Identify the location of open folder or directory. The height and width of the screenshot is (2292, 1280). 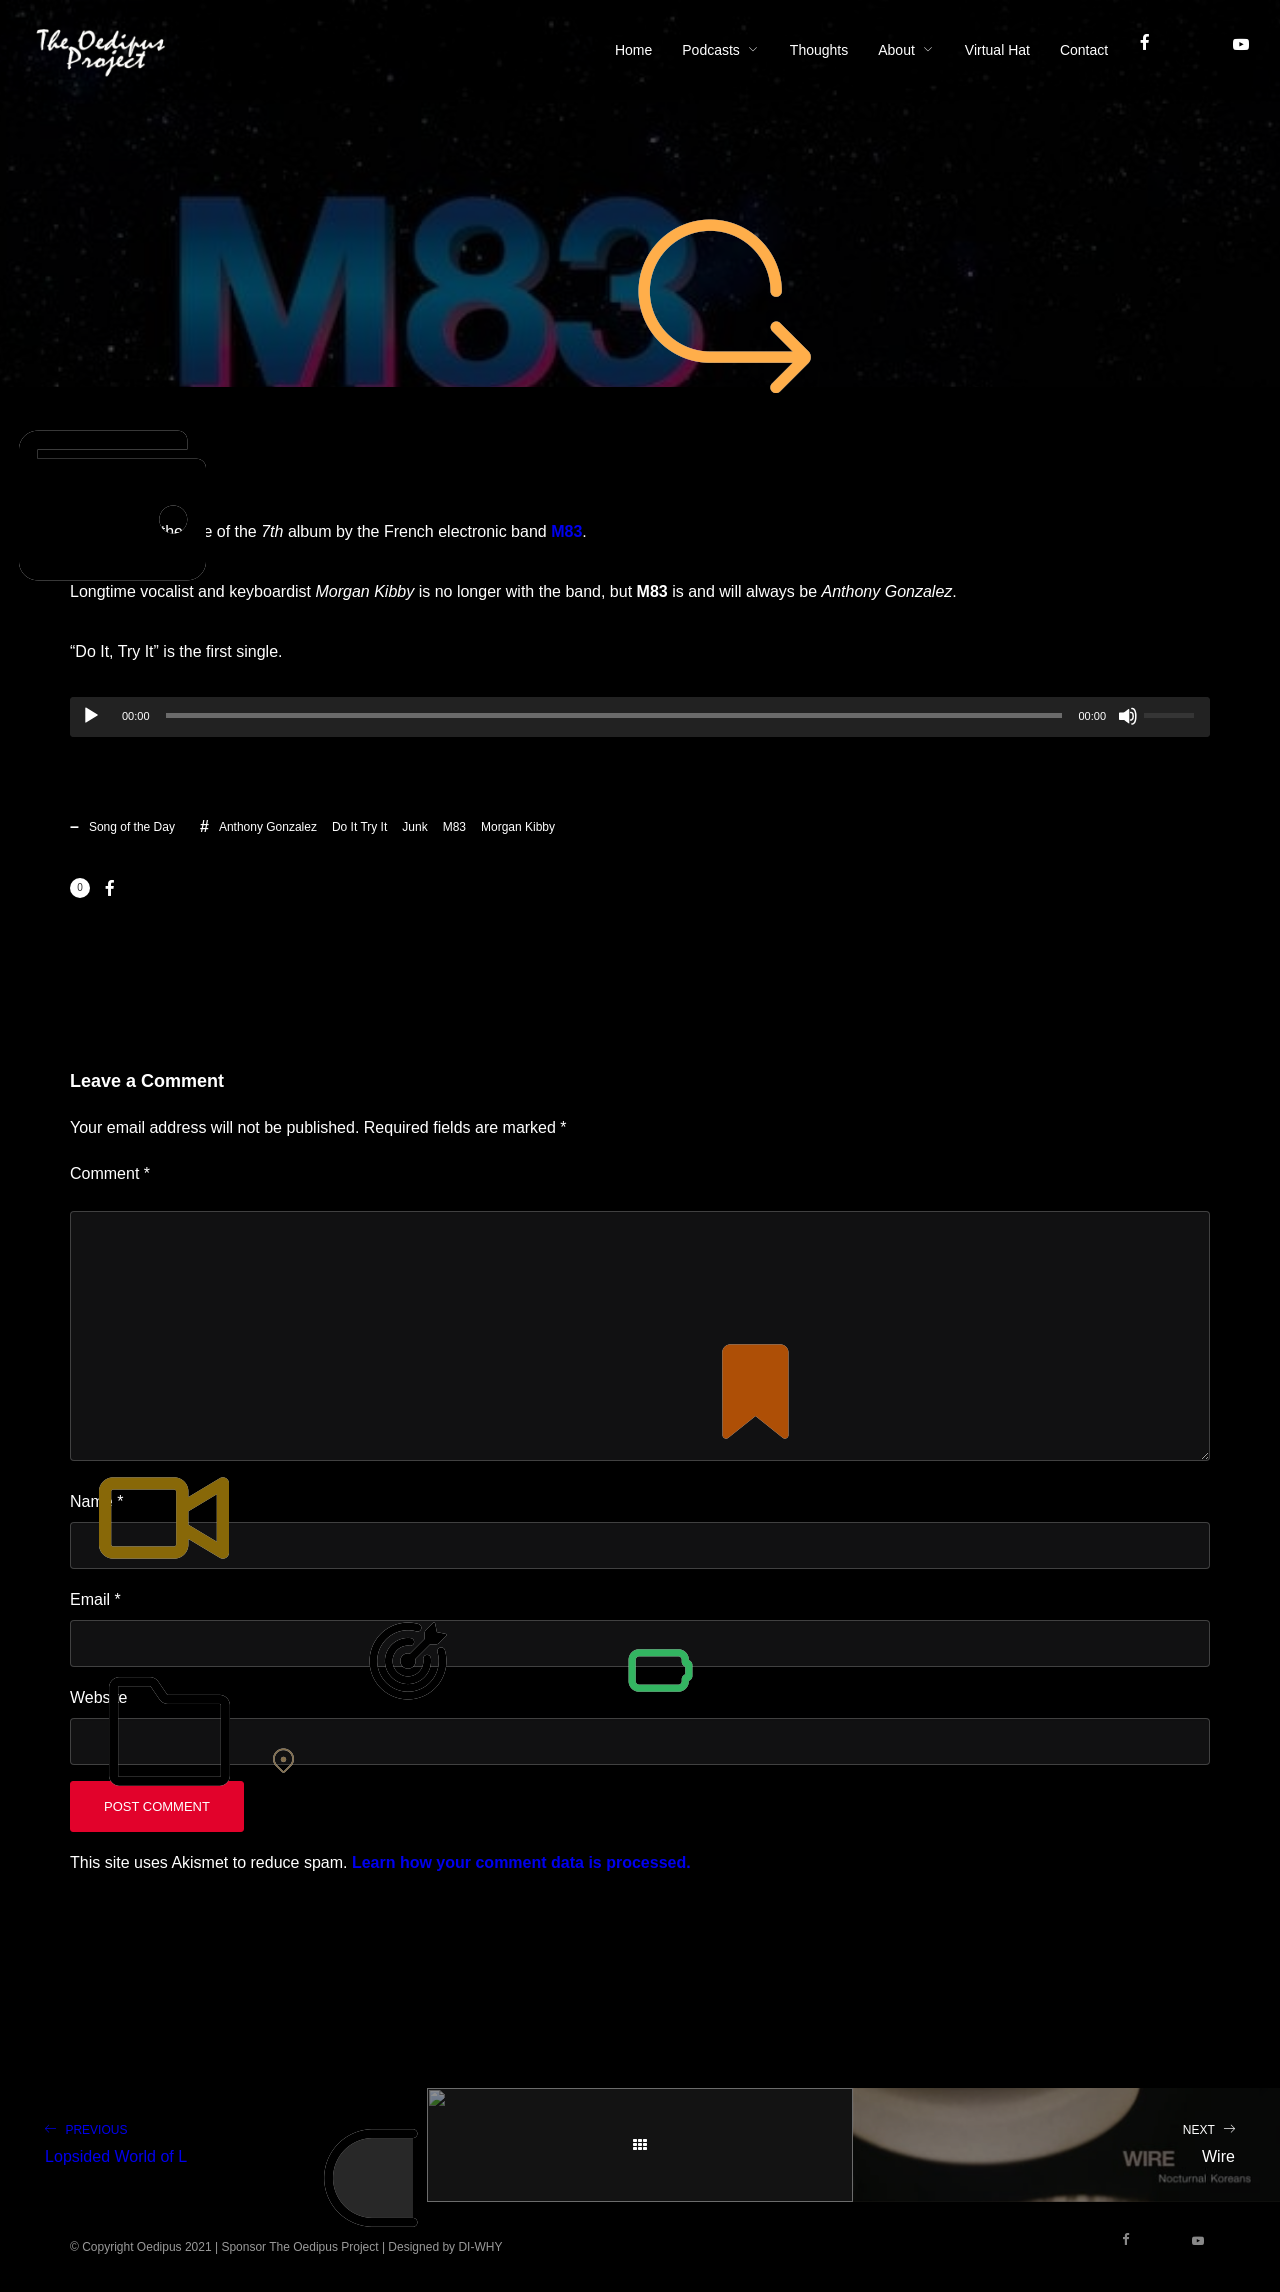
(169, 1731).